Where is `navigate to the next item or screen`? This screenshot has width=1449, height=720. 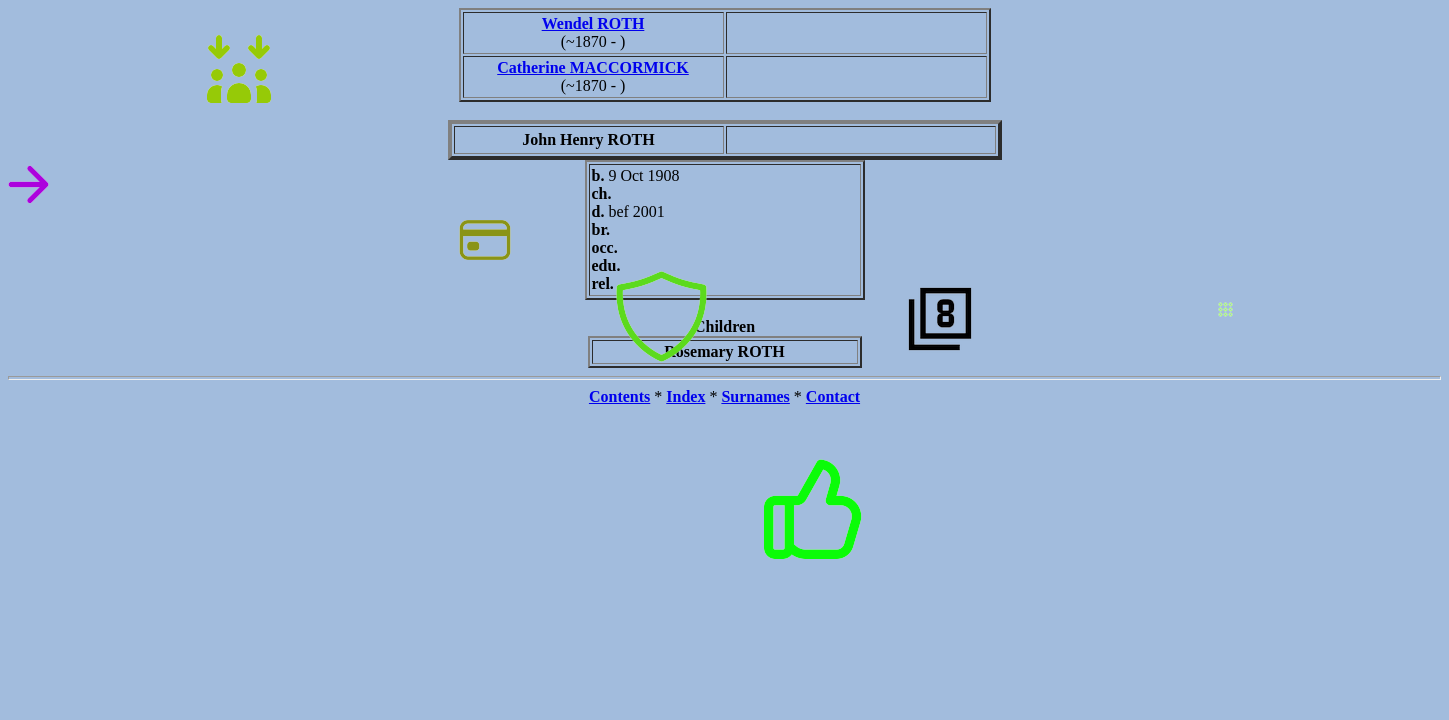 navigate to the next item or screen is located at coordinates (28, 184).